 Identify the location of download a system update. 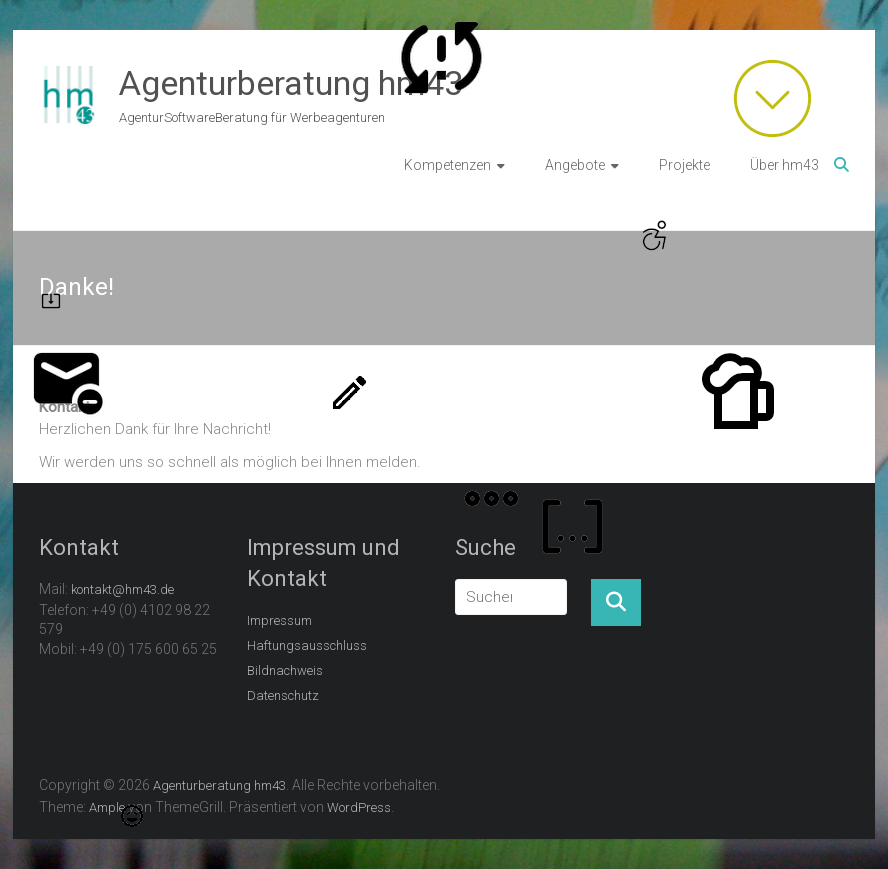
(51, 301).